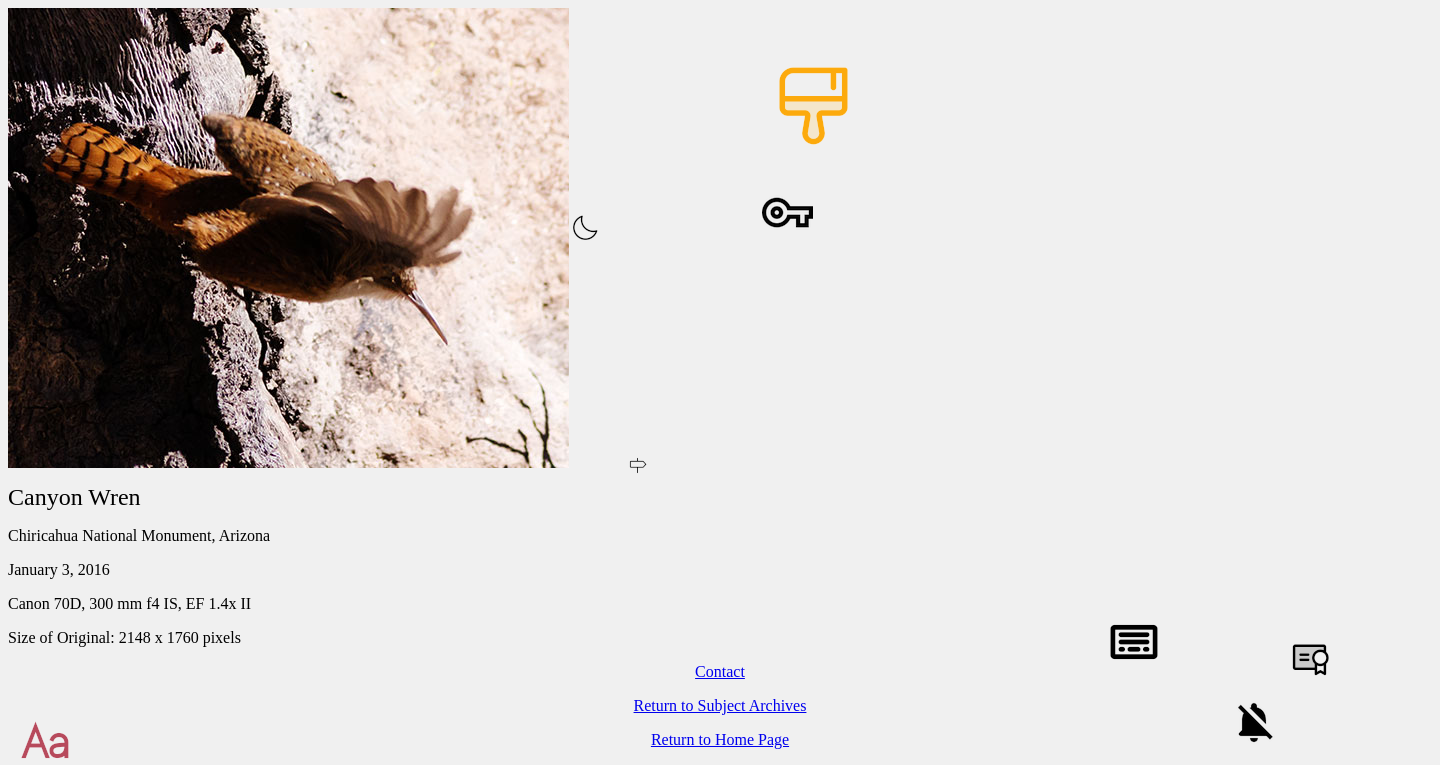 The height and width of the screenshot is (765, 1440). Describe the element at coordinates (787, 212) in the screenshot. I see `access vpn or secure connection settings` at that location.